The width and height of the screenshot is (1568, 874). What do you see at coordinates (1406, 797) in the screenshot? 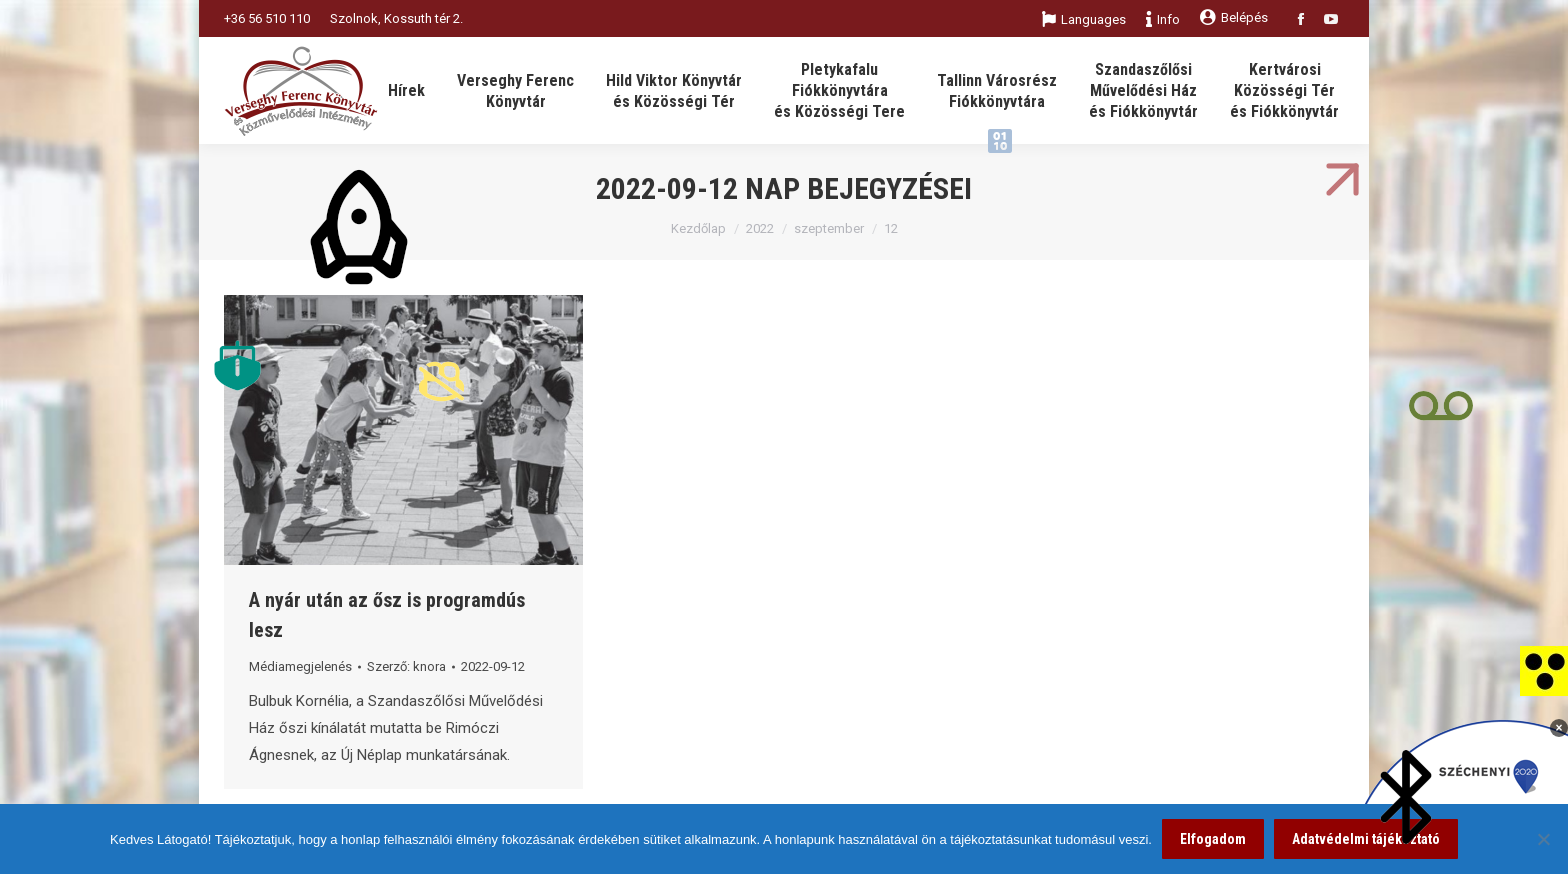
I see `toggle bluetooth connectivity` at bounding box center [1406, 797].